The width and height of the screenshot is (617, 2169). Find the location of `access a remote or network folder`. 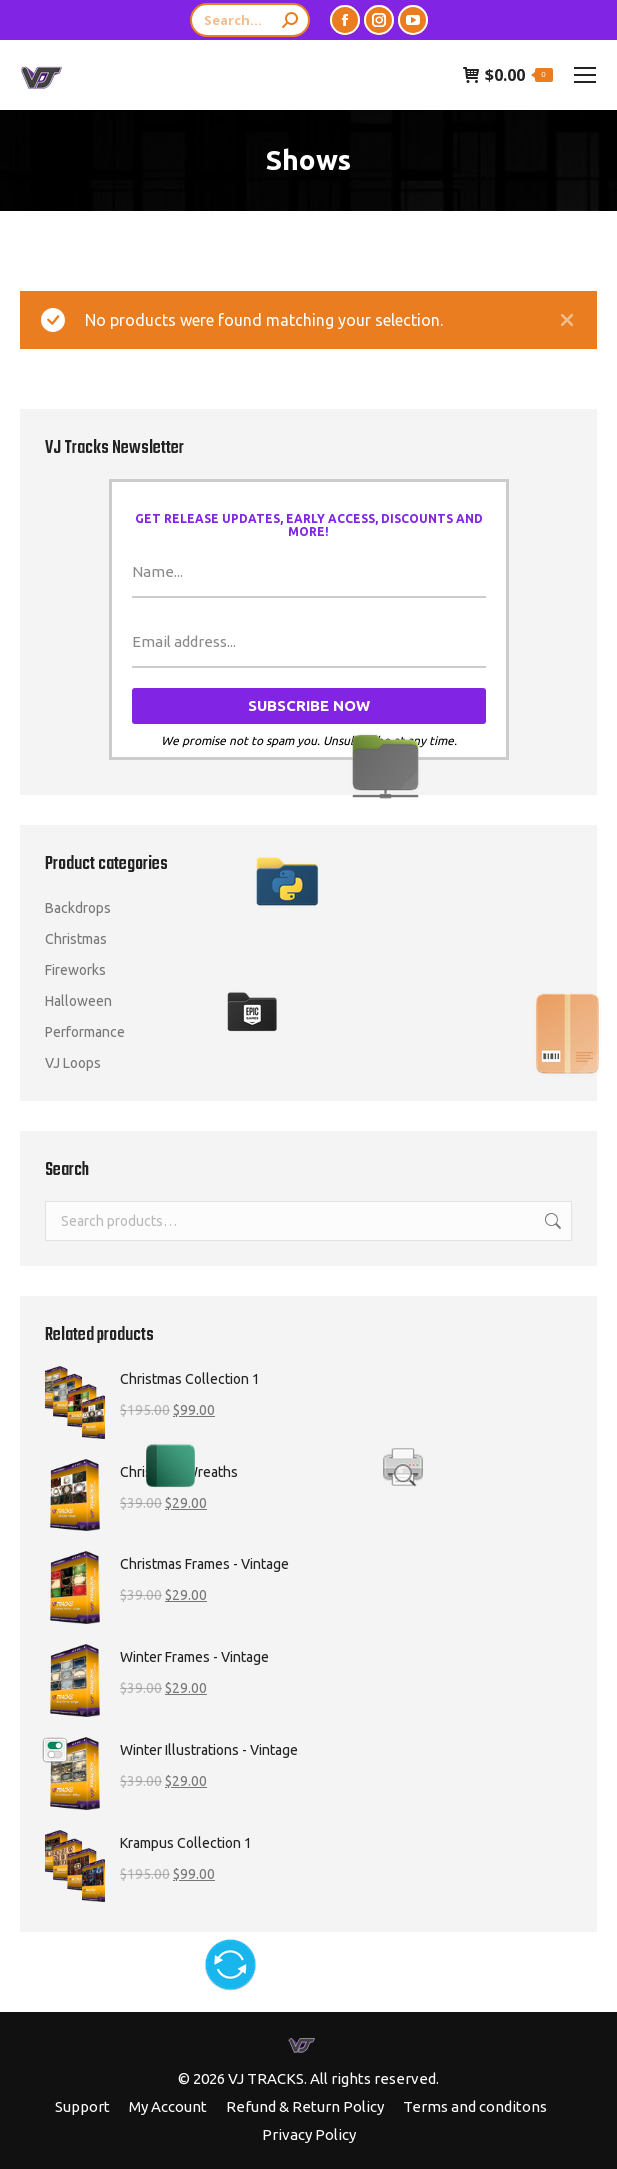

access a remote or network folder is located at coordinates (385, 765).